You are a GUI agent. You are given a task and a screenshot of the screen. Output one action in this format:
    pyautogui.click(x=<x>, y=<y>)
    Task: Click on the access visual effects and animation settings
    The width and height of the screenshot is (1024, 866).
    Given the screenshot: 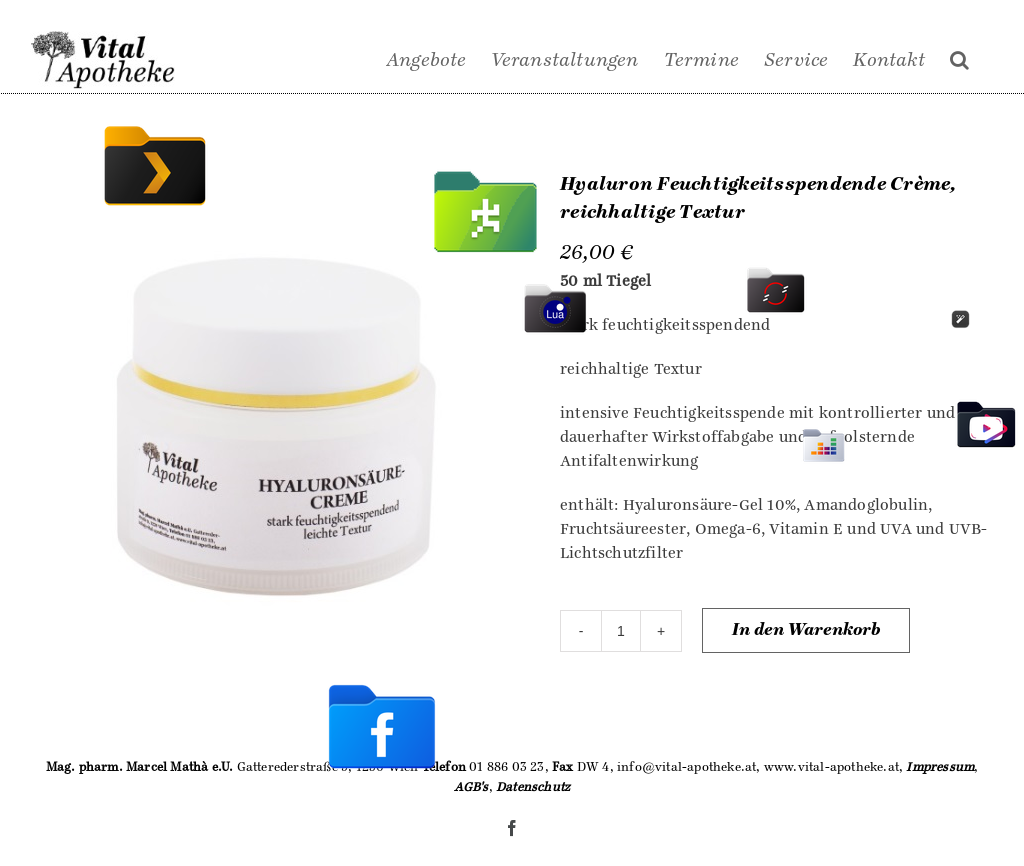 What is the action you would take?
    pyautogui.click(x=960, y=319)
    